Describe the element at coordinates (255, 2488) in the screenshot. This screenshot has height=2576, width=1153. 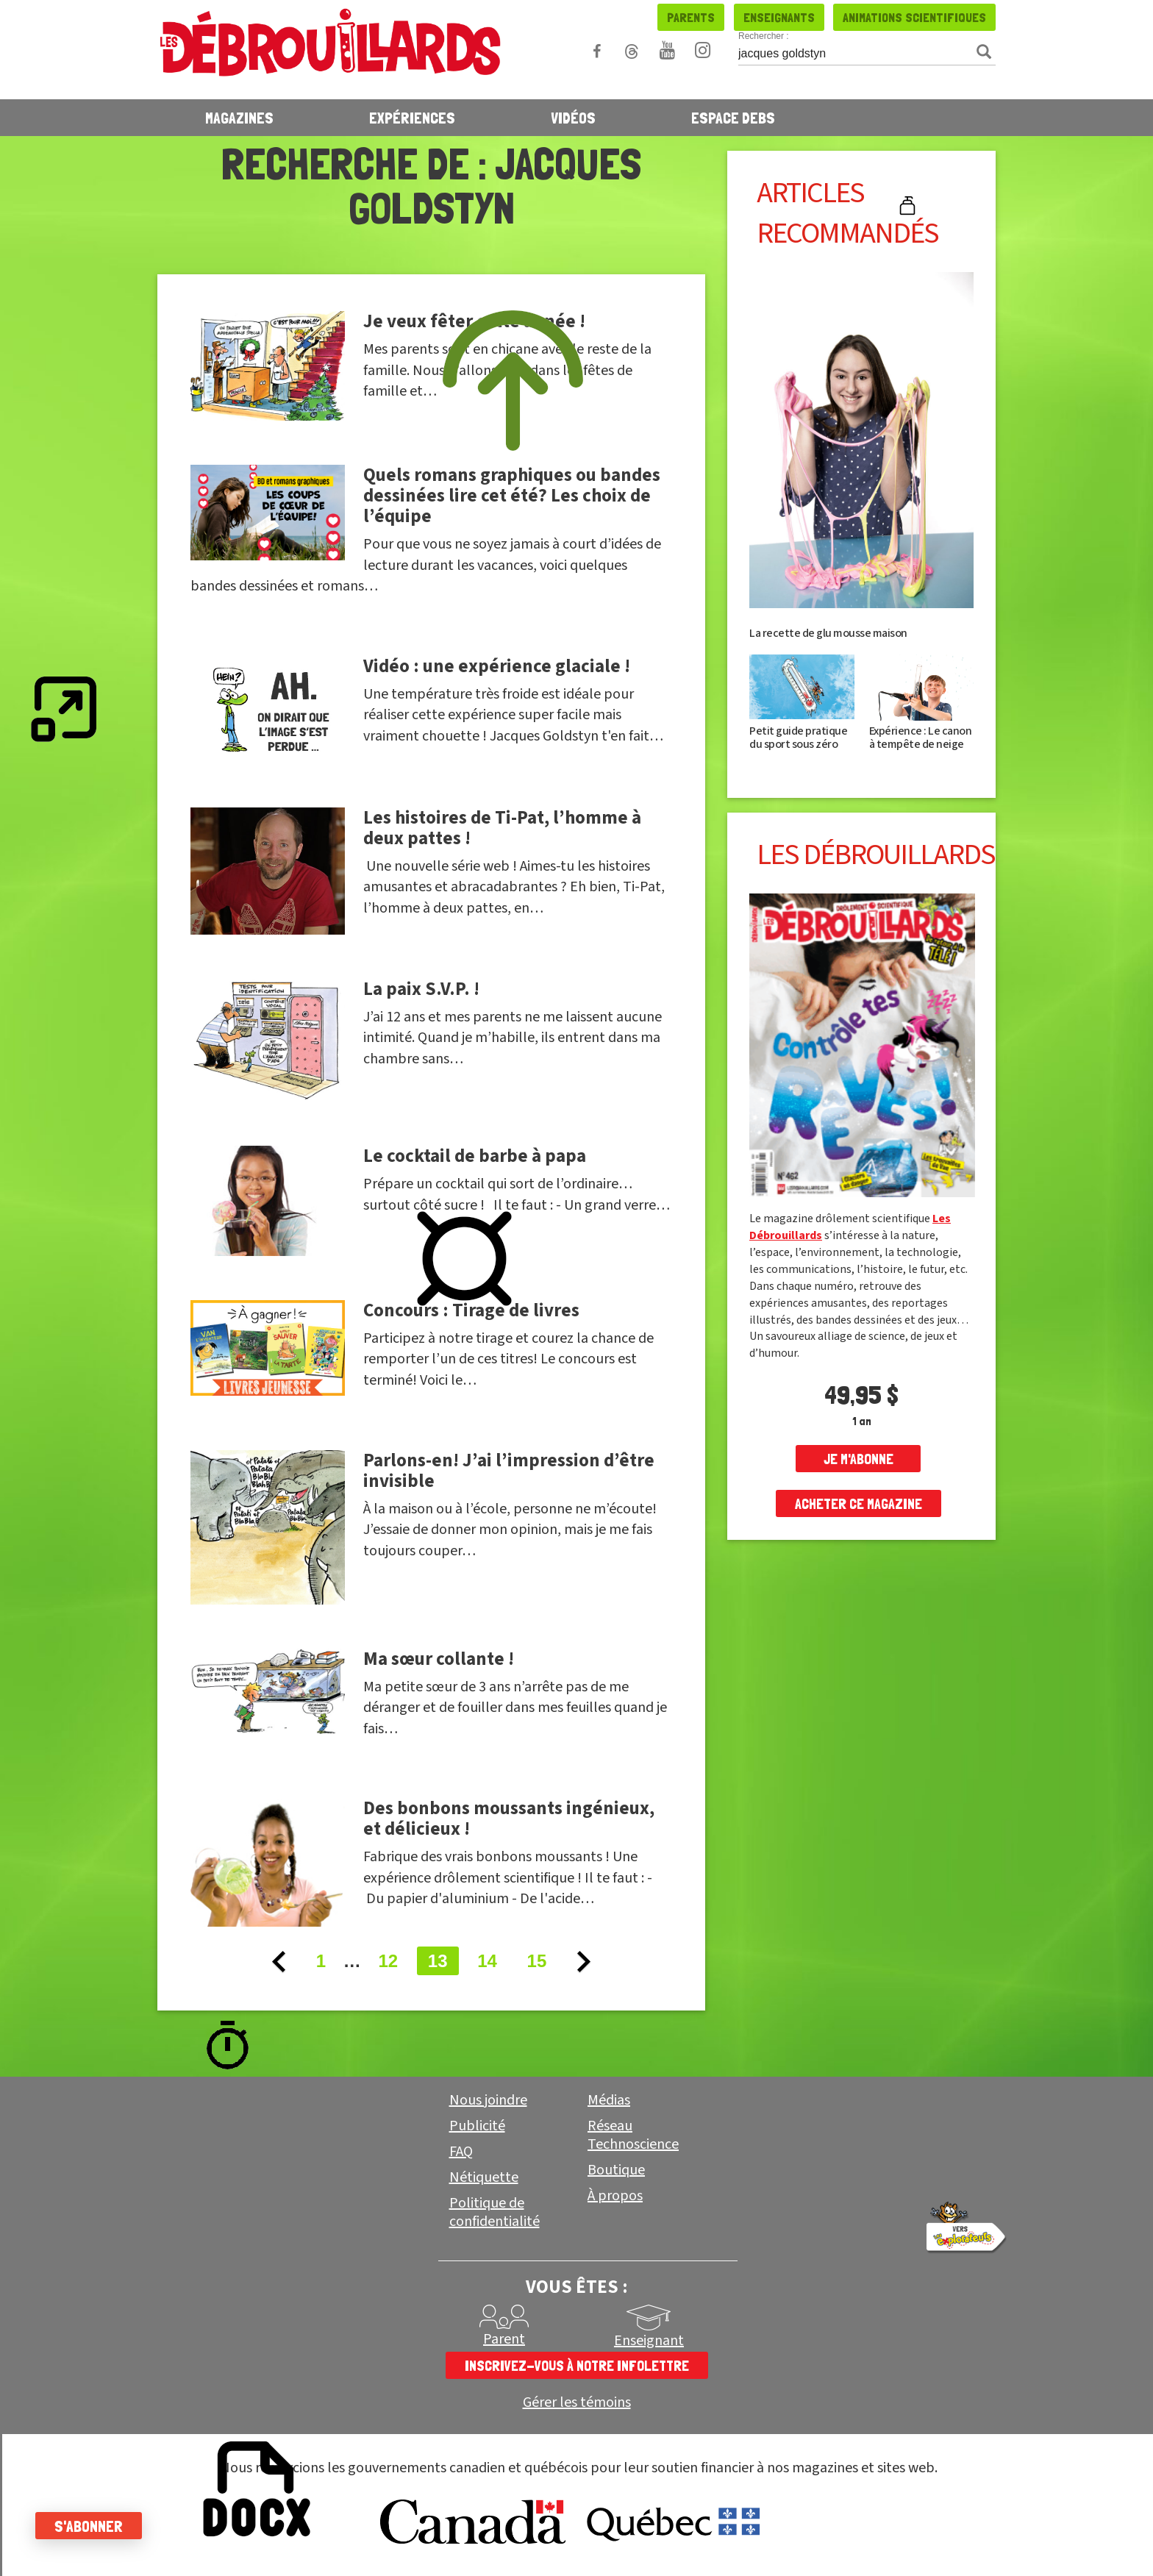
I see `indicates a Microsoft Word document file` at that location.